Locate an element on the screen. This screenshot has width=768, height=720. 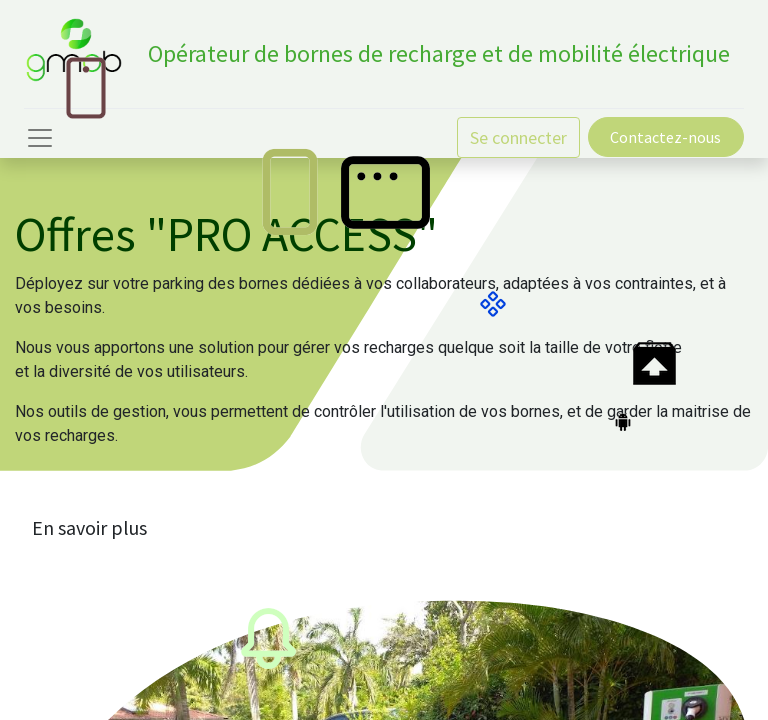
represents a mobile device or smartphone is located at coordinates (290, 192).